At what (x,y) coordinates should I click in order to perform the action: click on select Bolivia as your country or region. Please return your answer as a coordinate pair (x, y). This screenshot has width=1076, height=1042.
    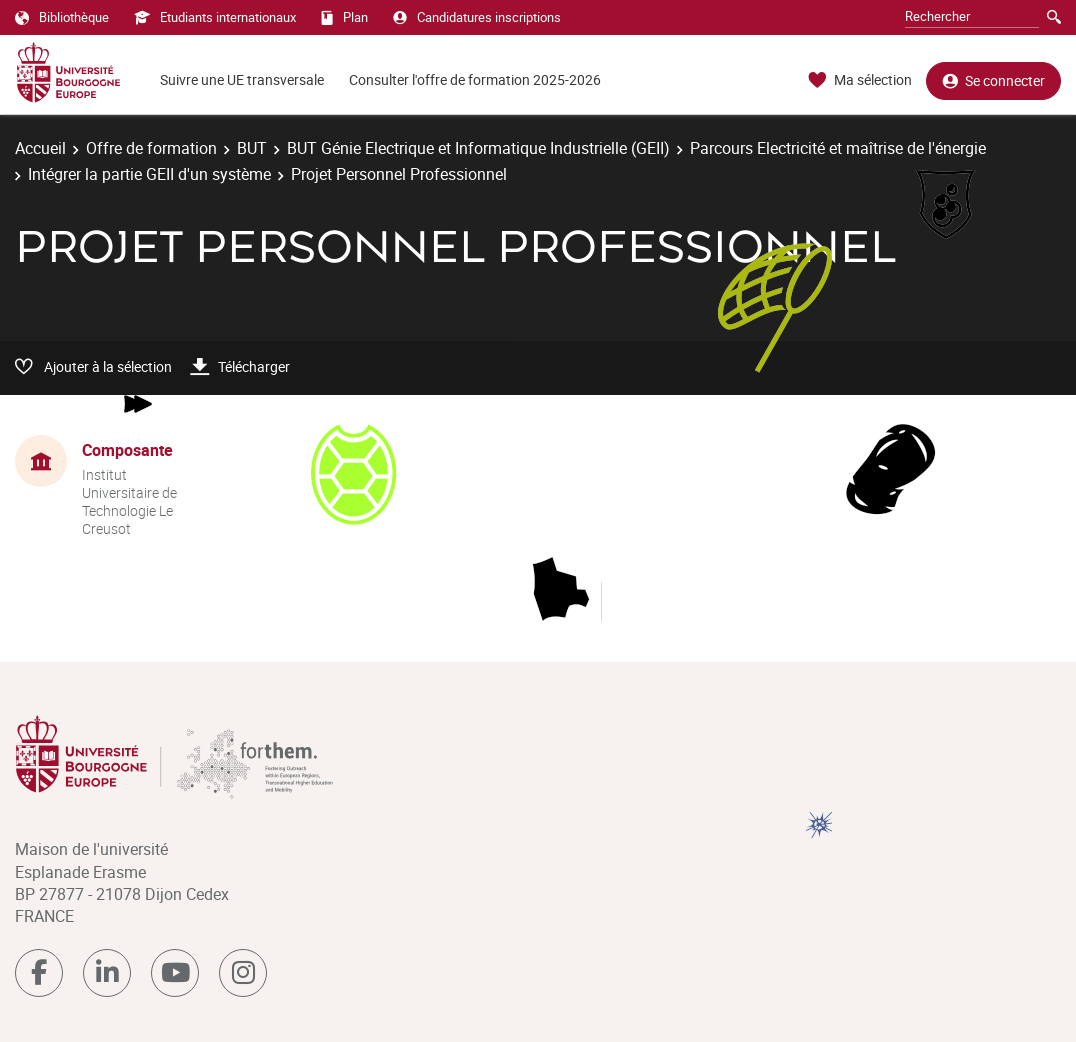
    Looking at the image, I should click on (561, 589).